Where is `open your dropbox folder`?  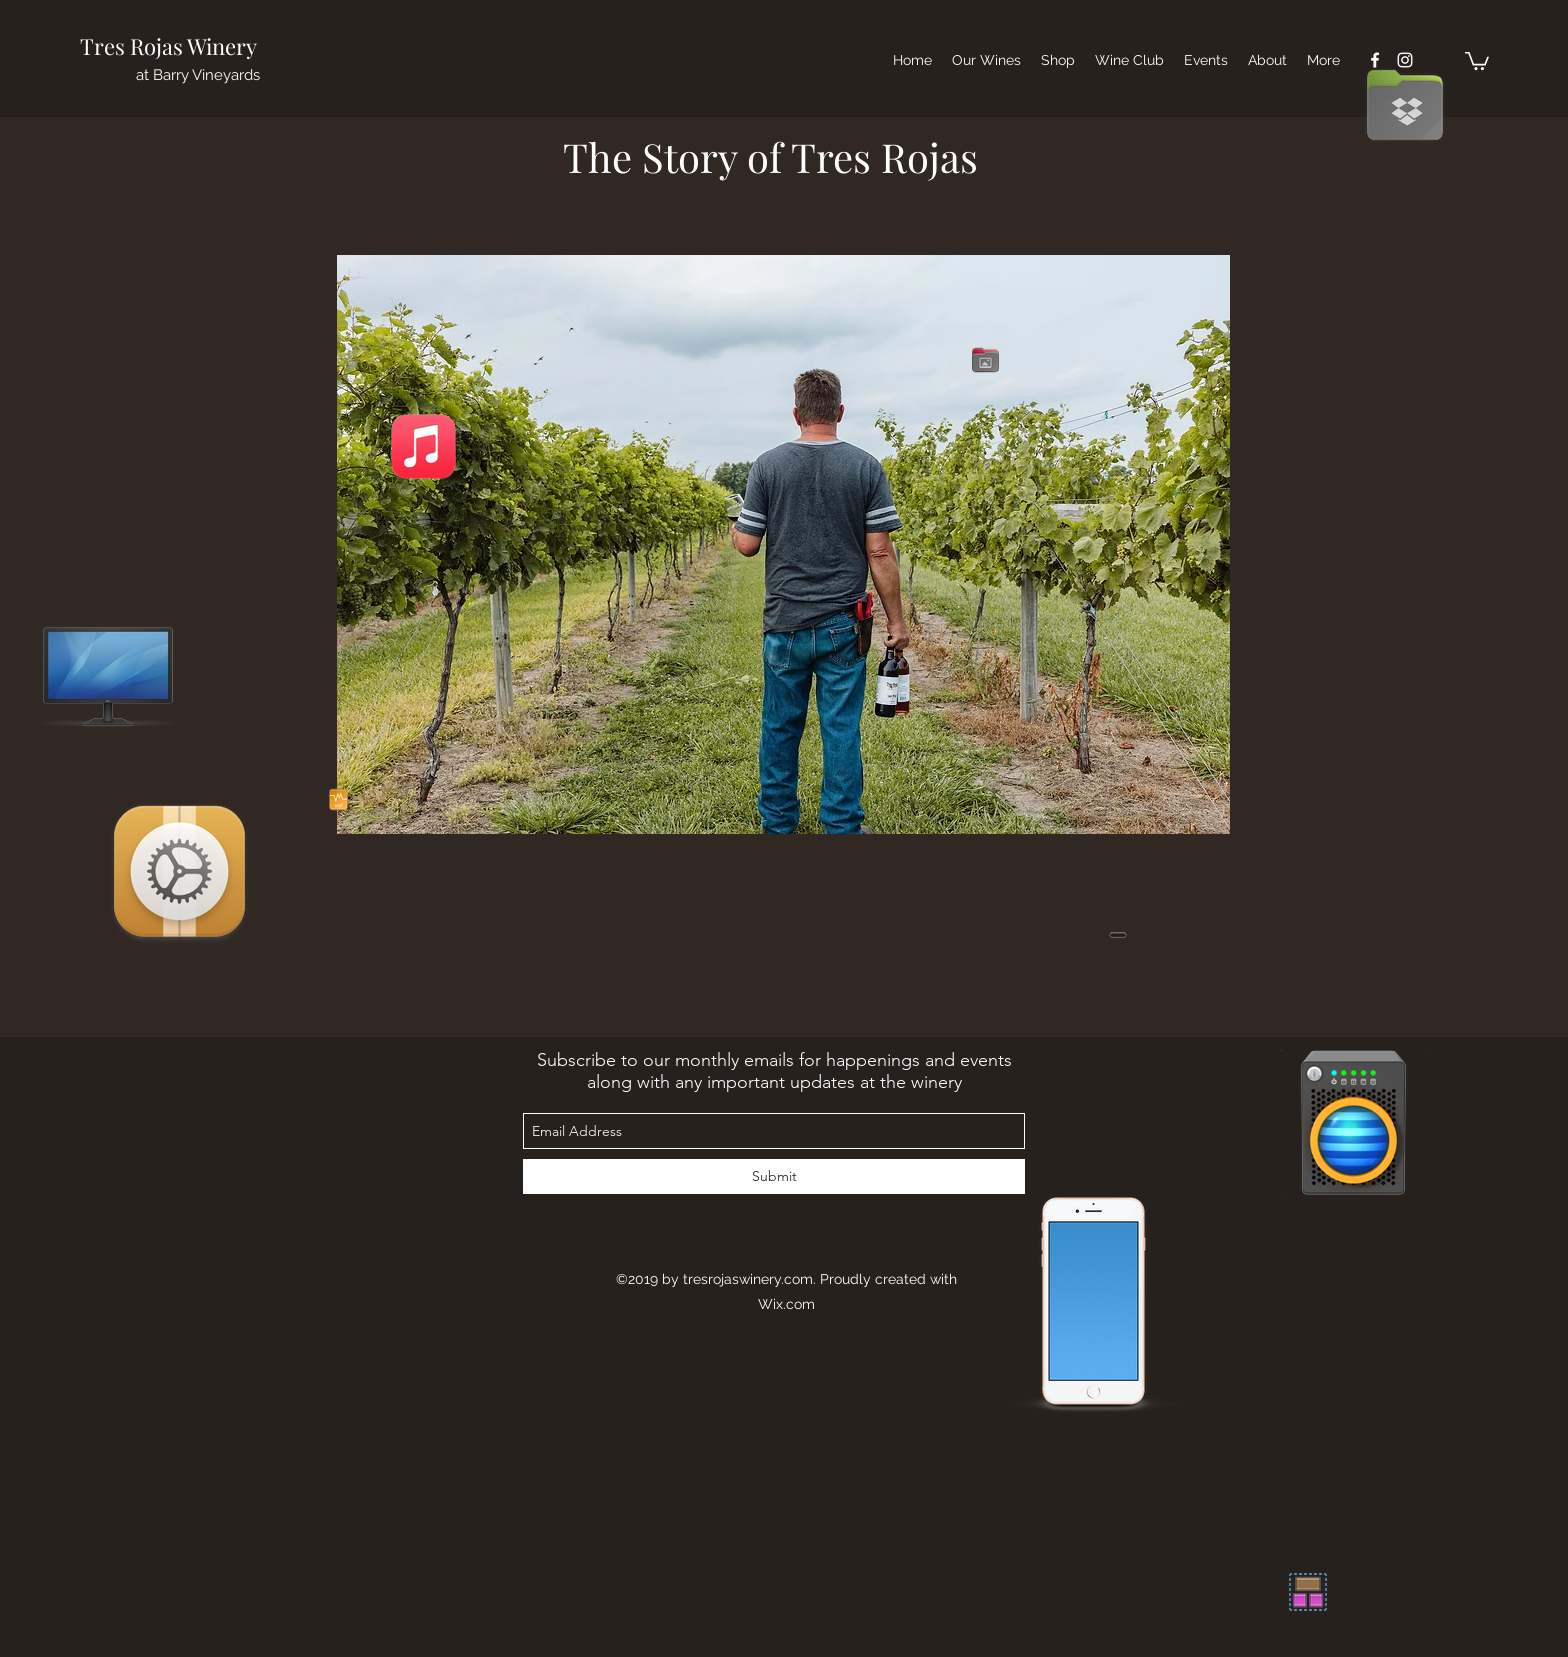 open your dropbox folder is located at coordinates (1405, 105).